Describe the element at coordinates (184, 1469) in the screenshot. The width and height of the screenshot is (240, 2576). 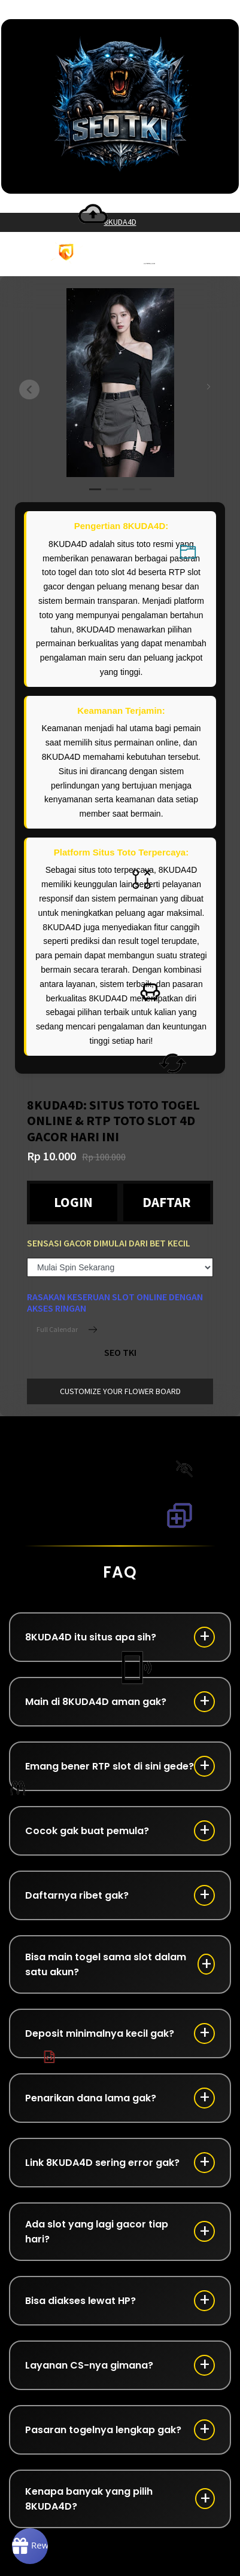
I see `hide password or sensitive text` at that location.